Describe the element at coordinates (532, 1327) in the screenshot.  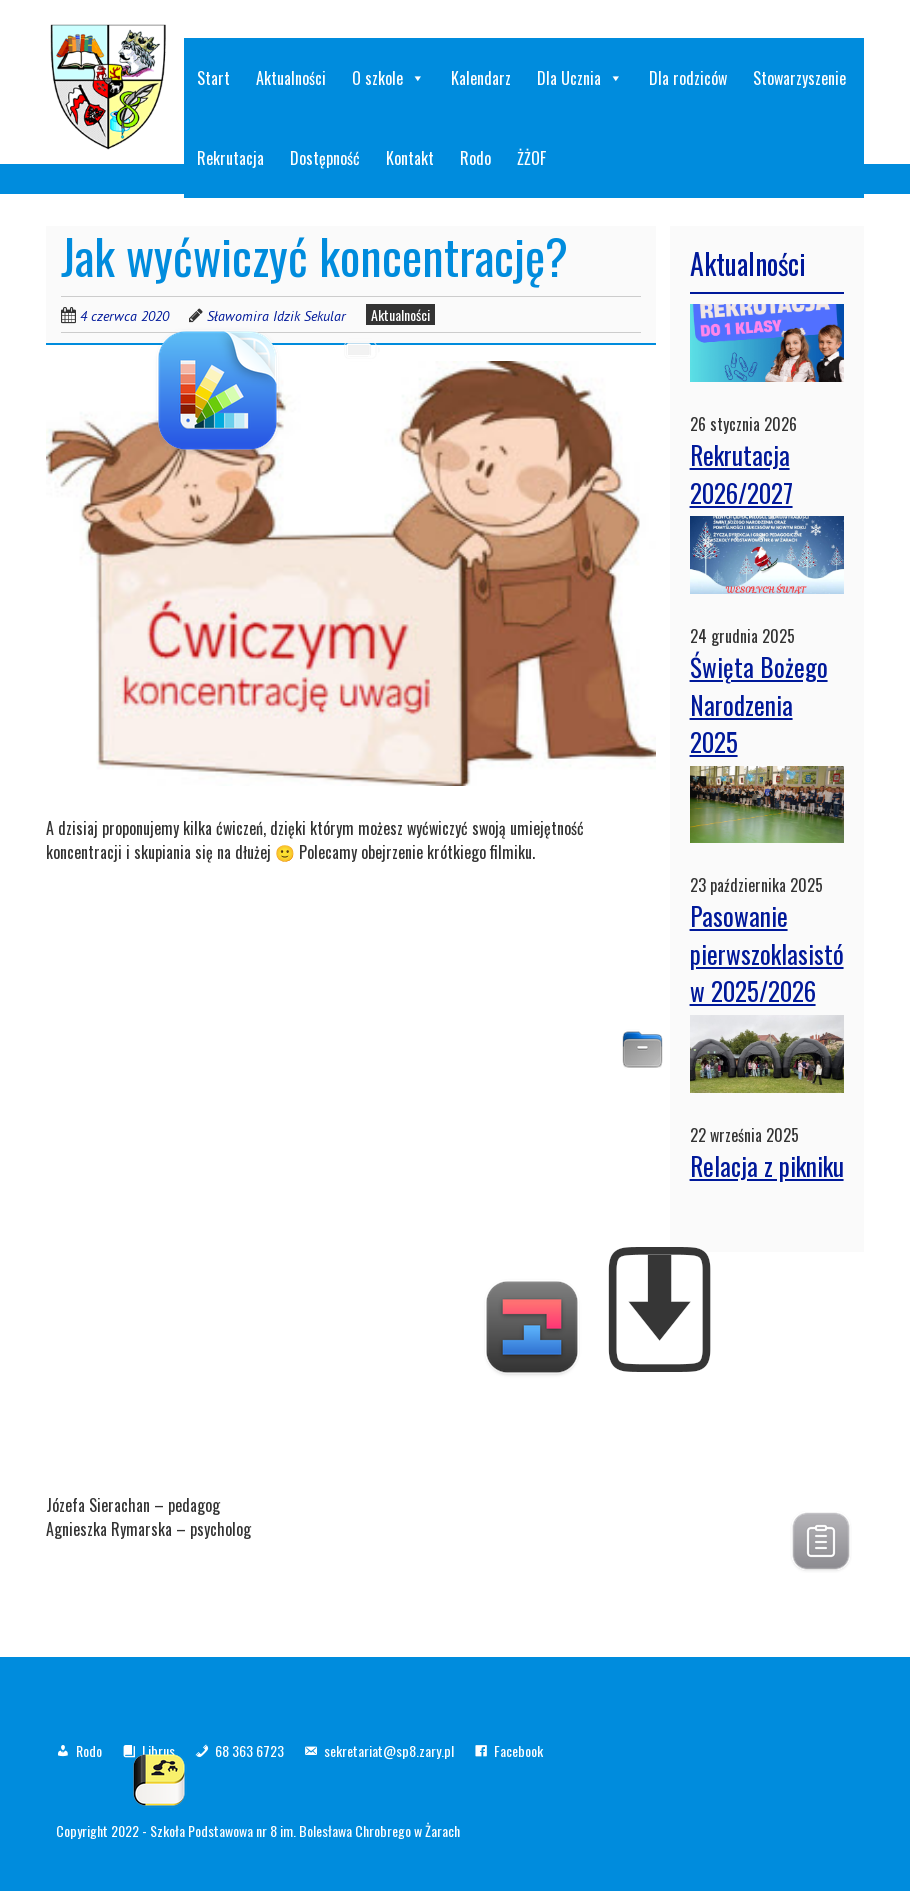
I see `launch quadrapassel tetris-style puzzle game` at that location.